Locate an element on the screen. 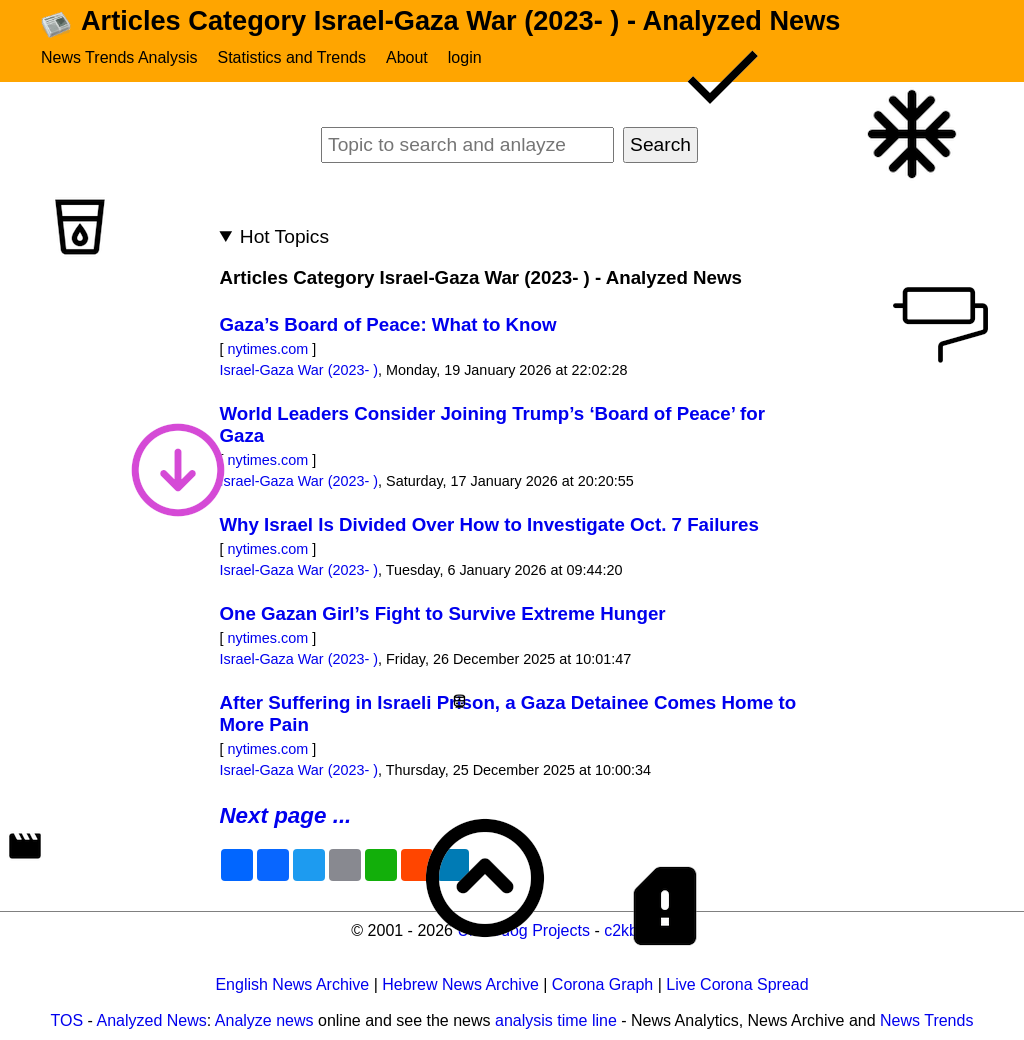  confirm or submit an action is located at coordinates (722, 76).